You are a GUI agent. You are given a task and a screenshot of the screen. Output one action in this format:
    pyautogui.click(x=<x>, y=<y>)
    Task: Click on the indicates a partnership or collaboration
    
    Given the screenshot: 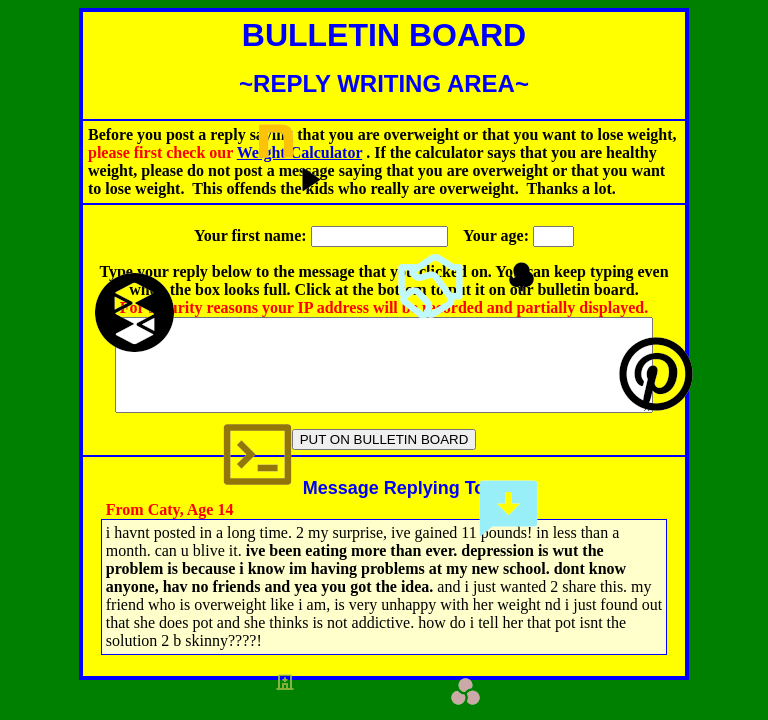 What is the action you would take?
    pyautogui.click(x=430, y=286)
    